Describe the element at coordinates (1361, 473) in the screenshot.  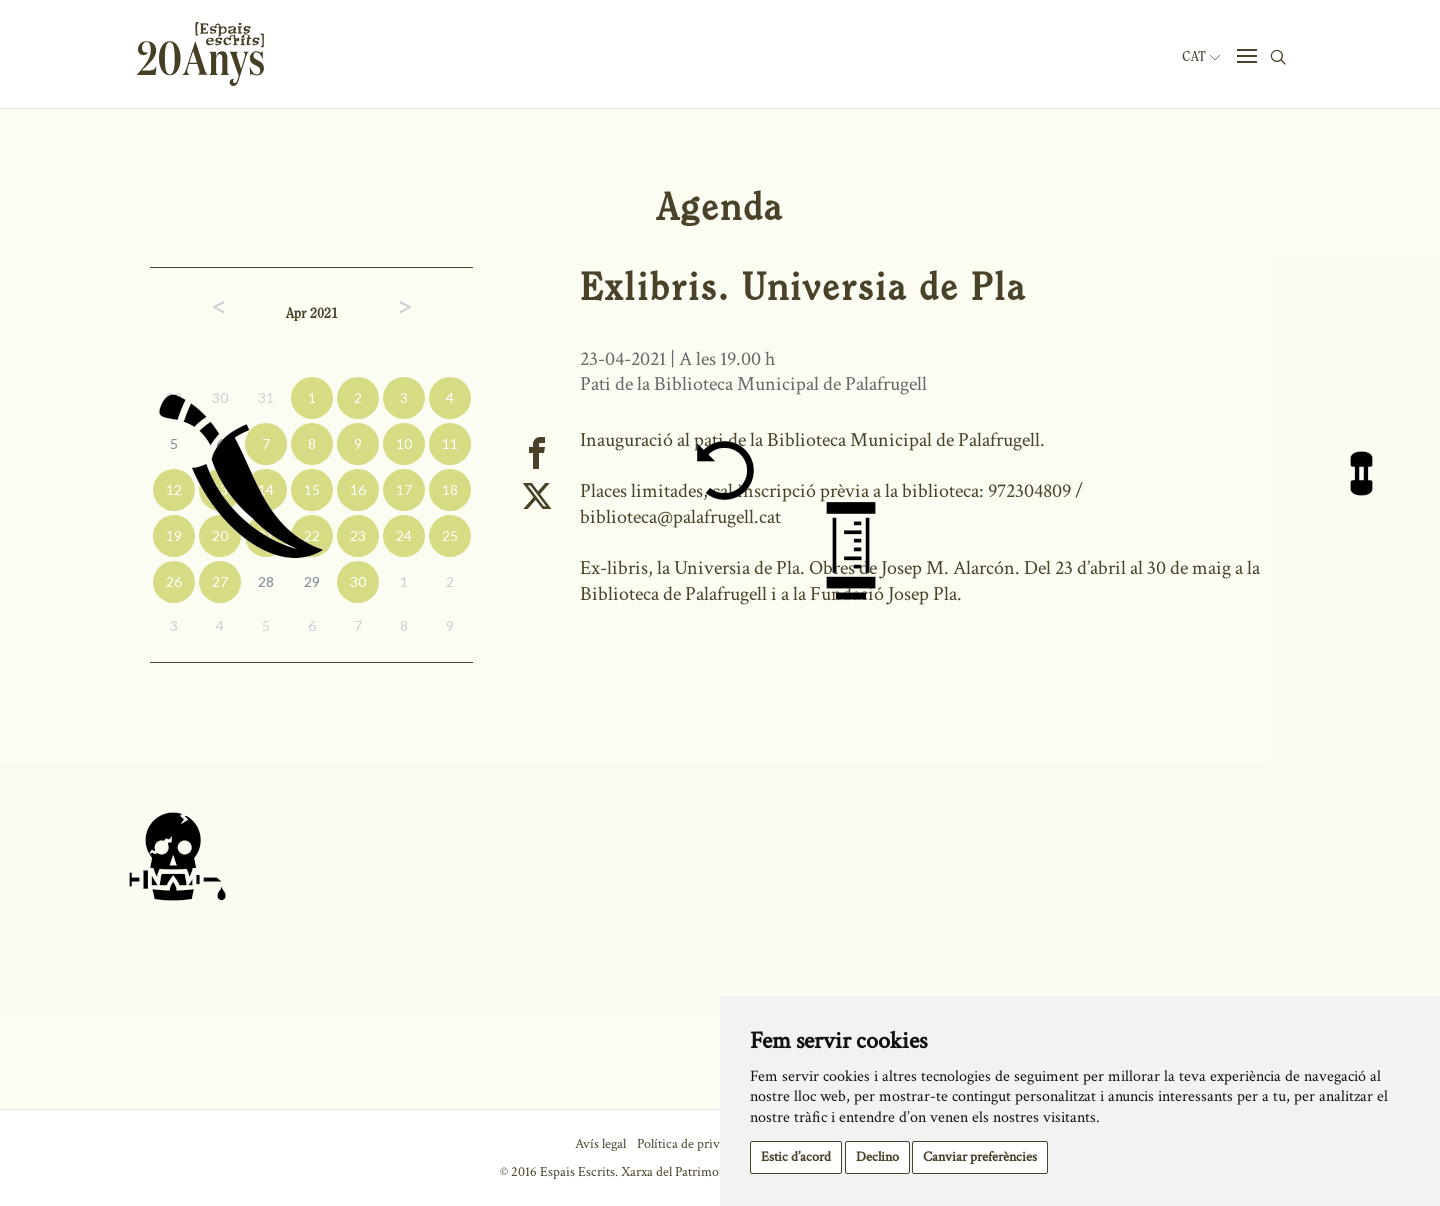
I see `use grenade weapon or explosive item` at that location.